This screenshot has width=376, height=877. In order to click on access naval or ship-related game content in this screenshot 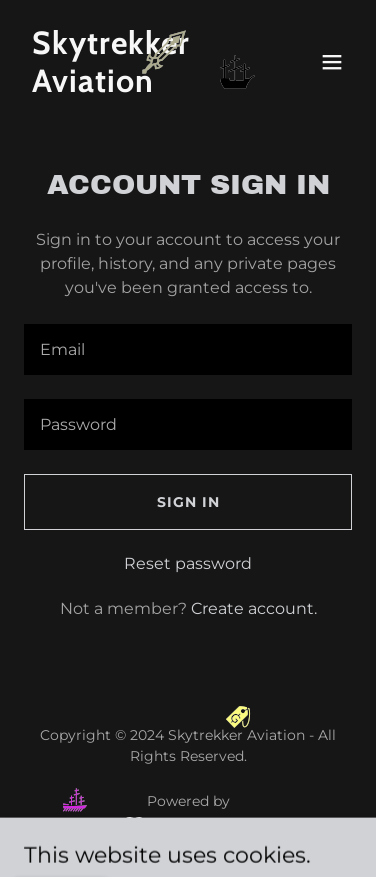, I will do `click(237, 73)`.